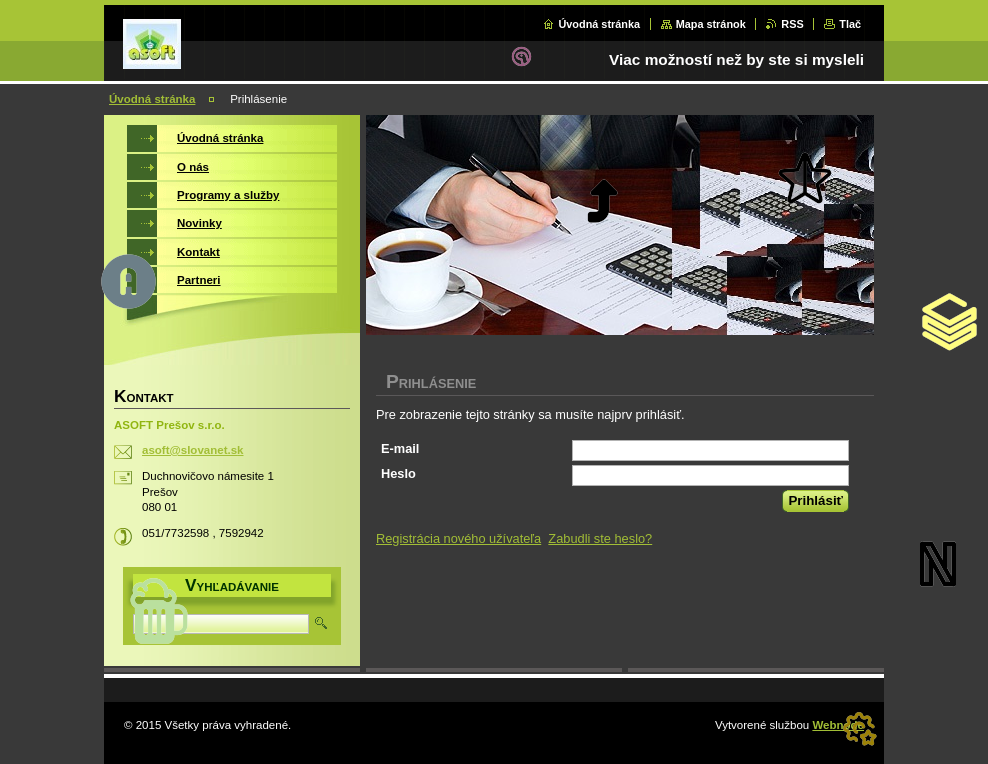 The image size is (988, 764). Describe the element at coordinates (128, 281) in the screenshot. I see `select option A in a multiple choice interface` at that location.